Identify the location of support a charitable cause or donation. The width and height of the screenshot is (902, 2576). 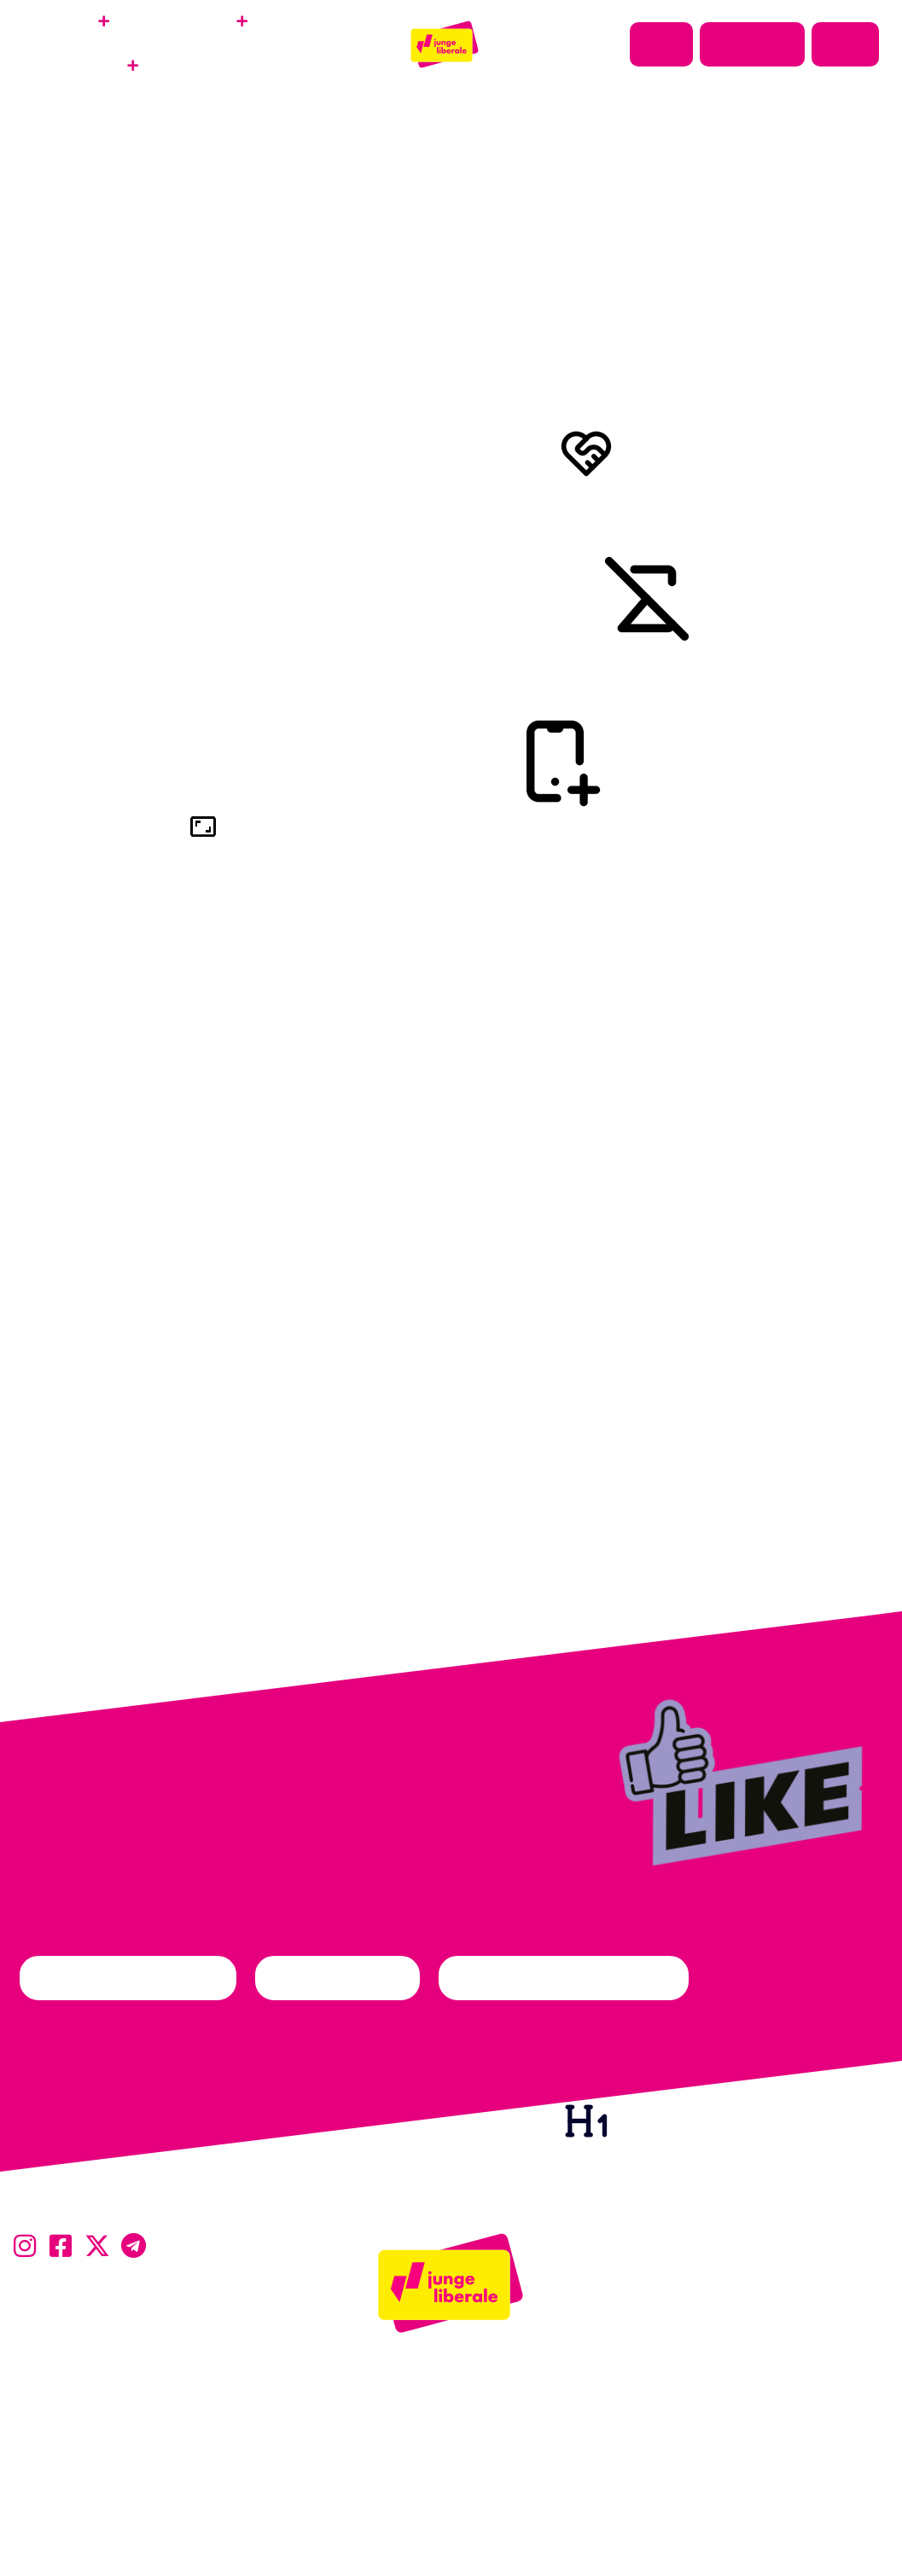
(586, 454).